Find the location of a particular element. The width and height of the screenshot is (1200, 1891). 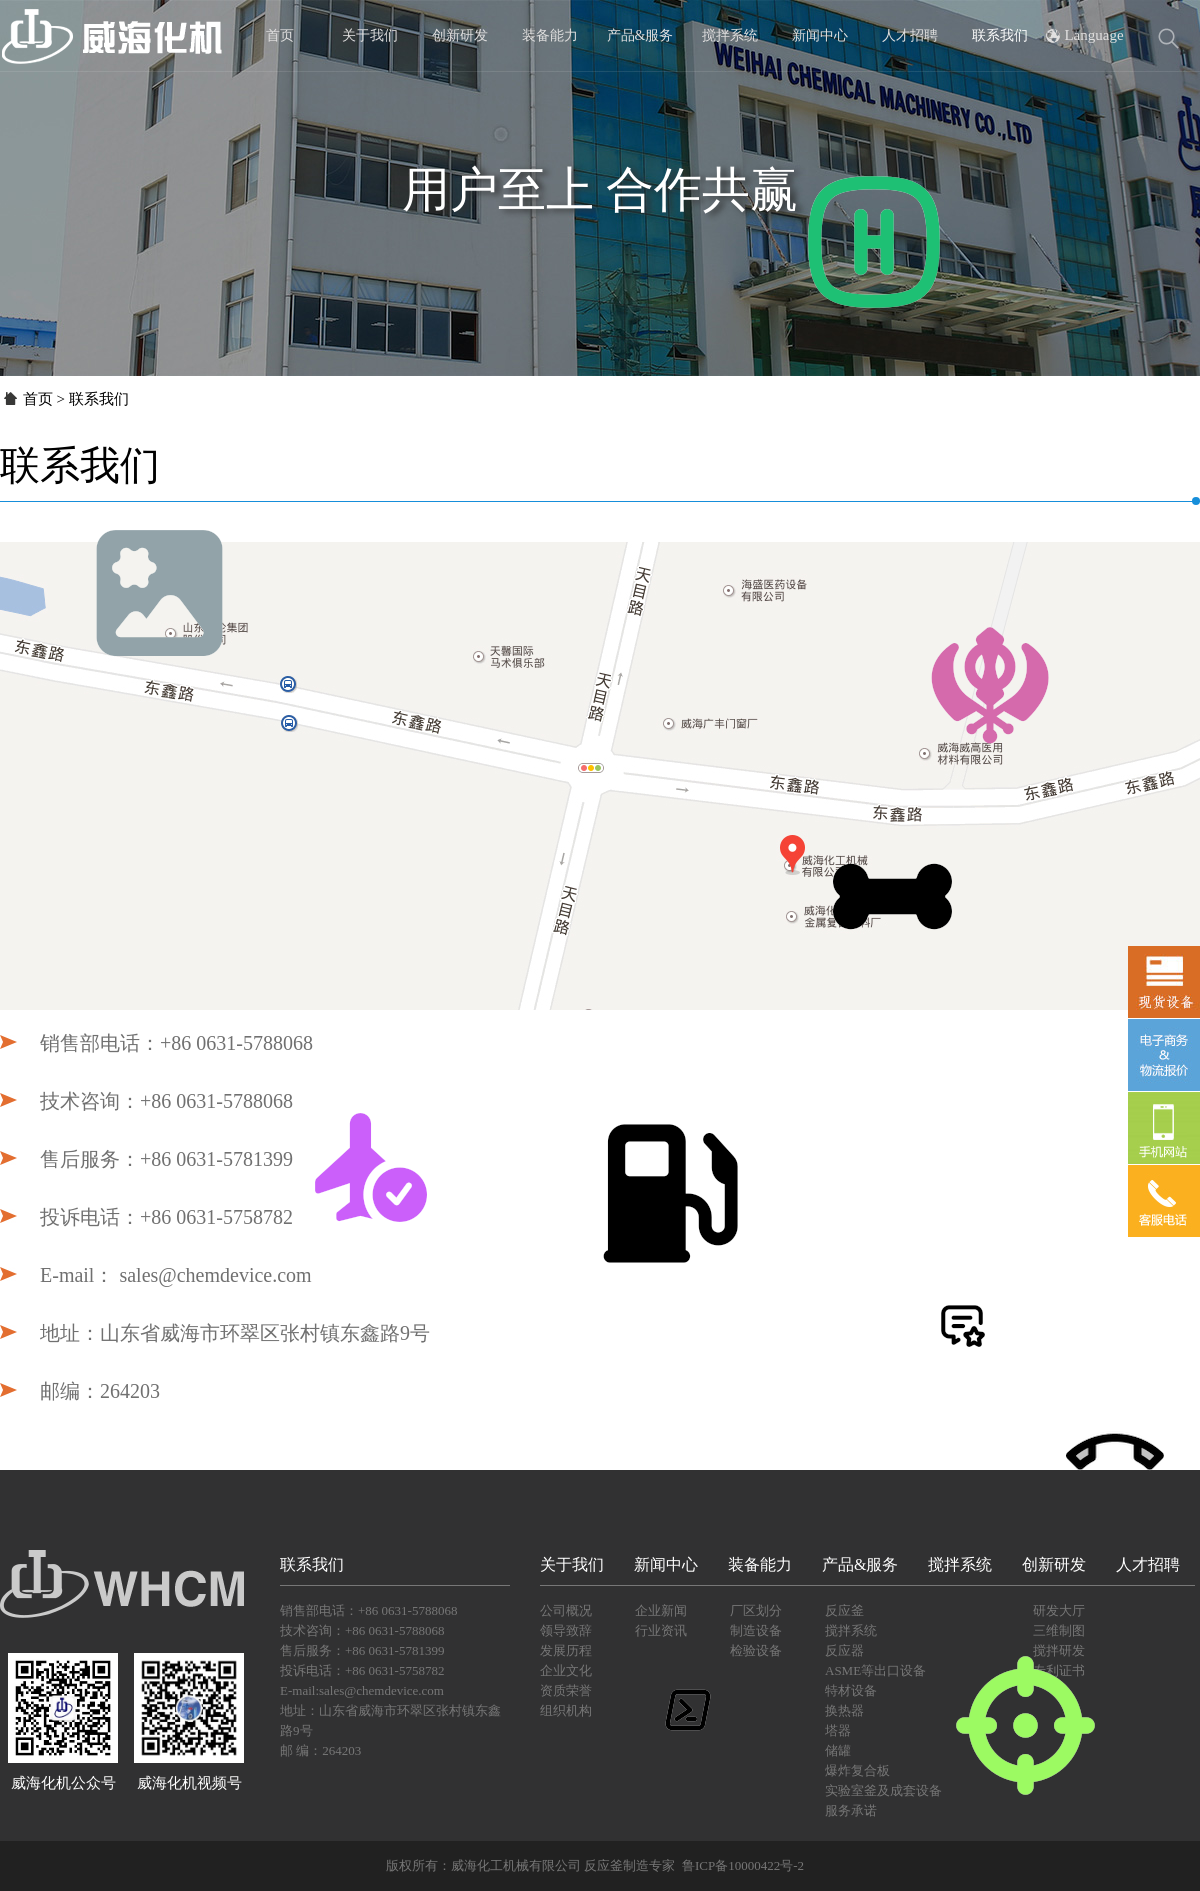

access hospital or medical services is located at coordinates (874, 242).